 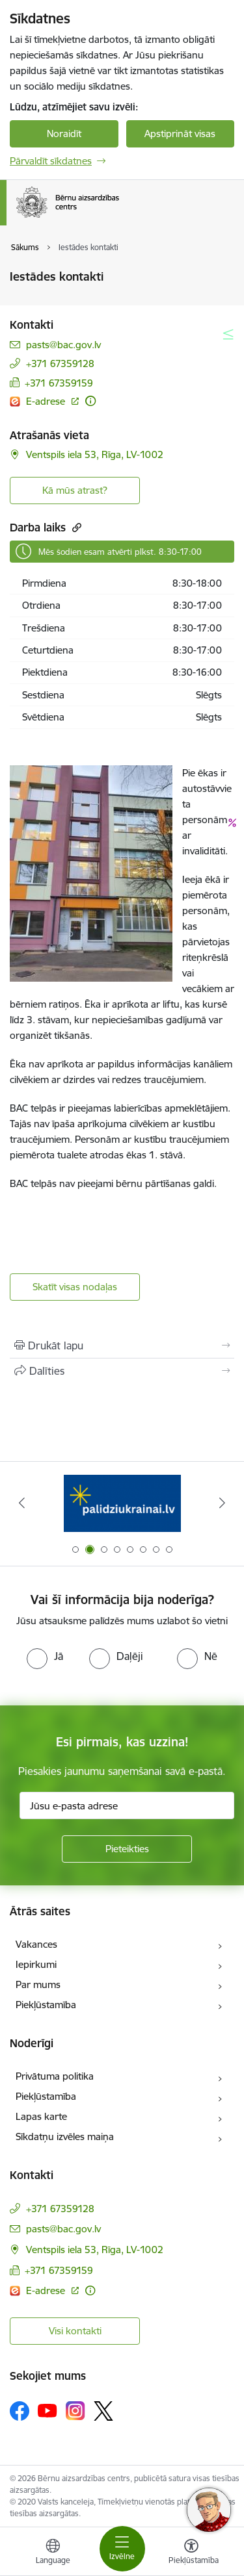 I want to click on view discount or sale information, so click(x=232, y=823).